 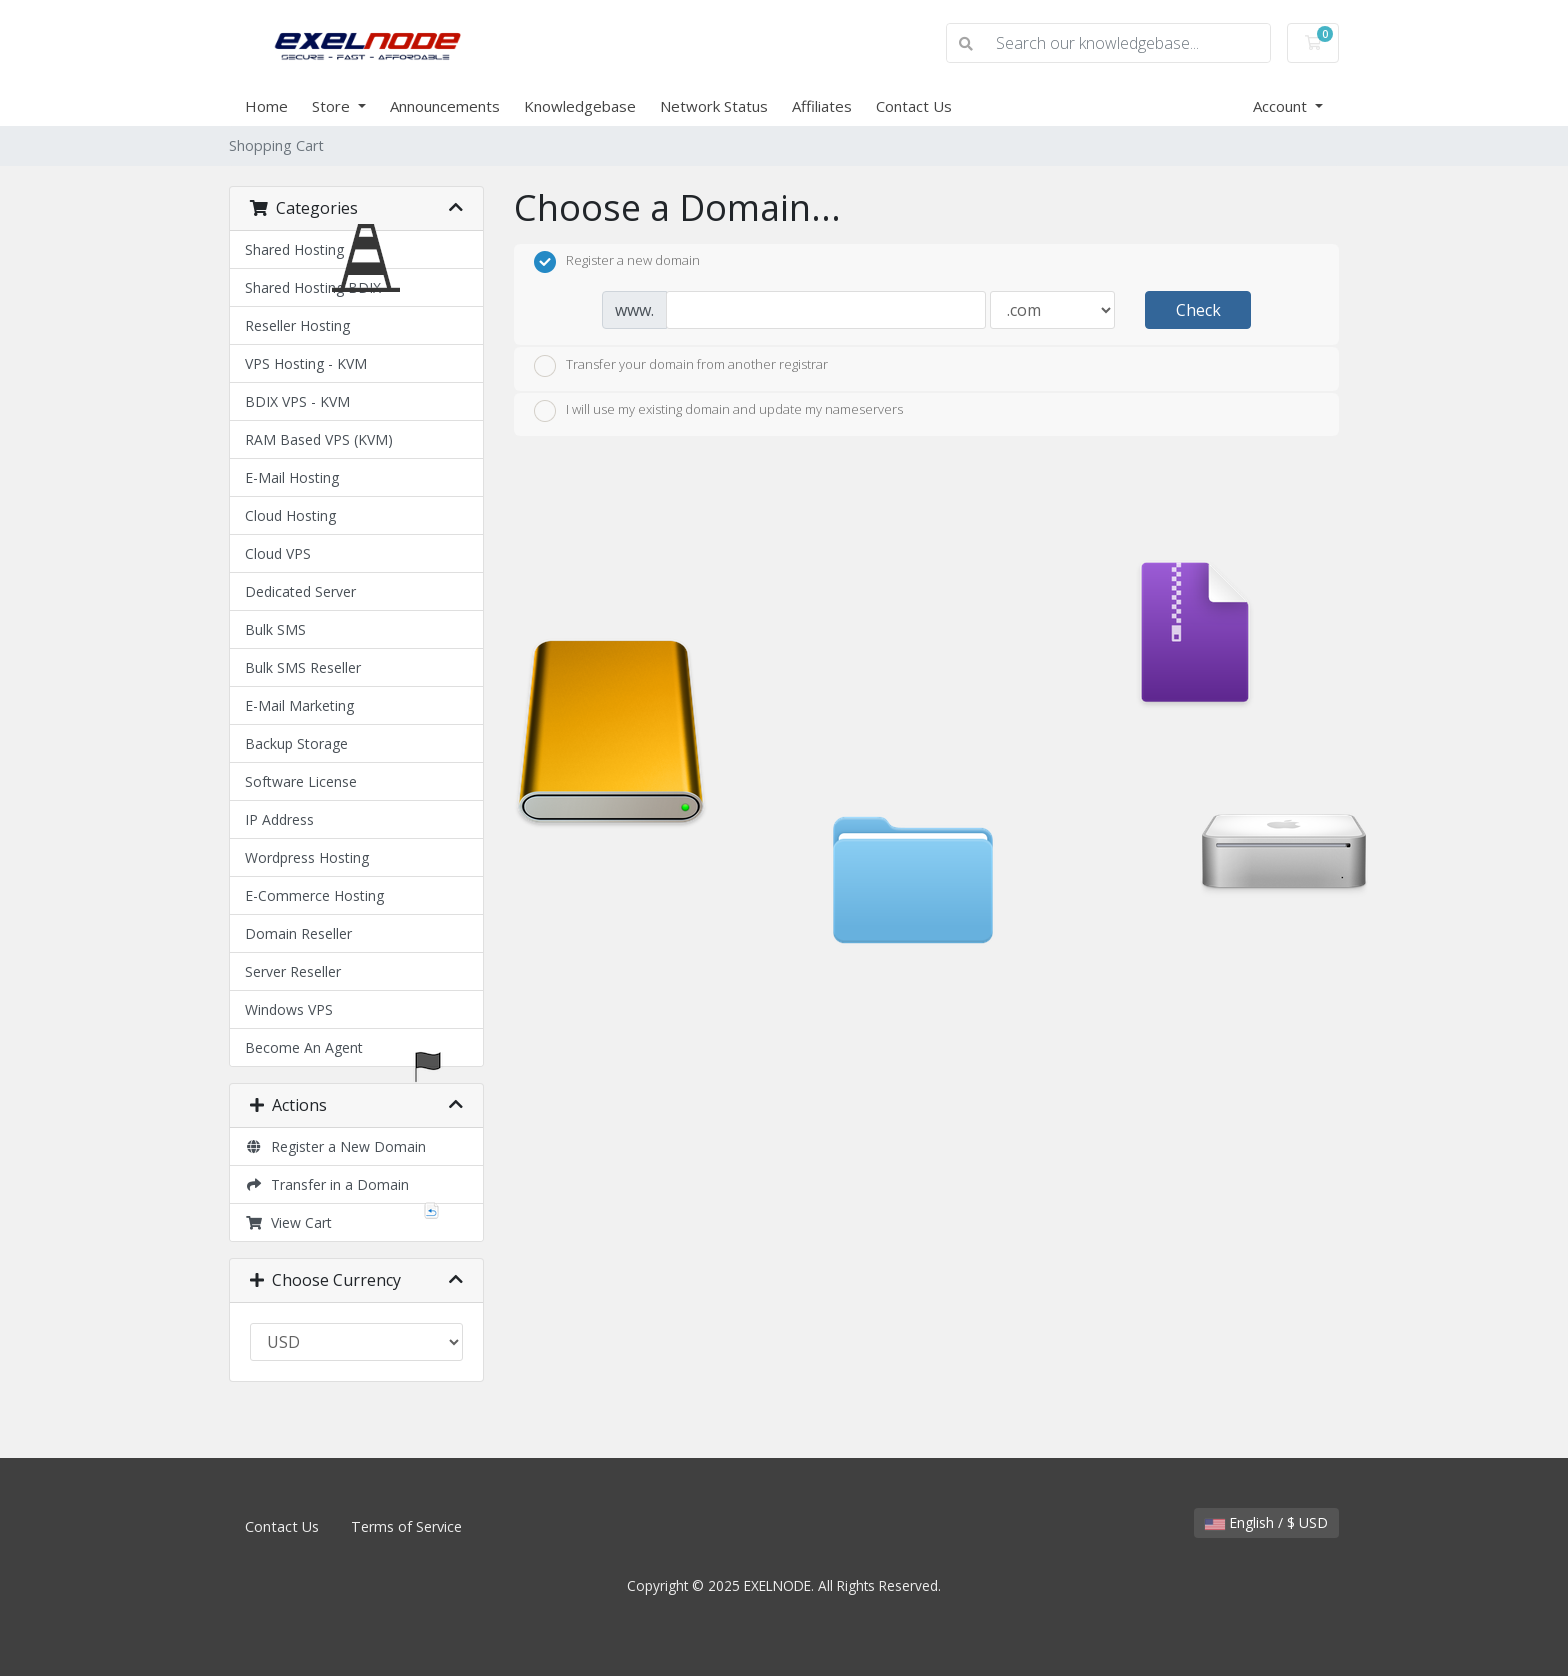 I want to click on represents a mac mini device in system settings, so click(x=1284, y=838).